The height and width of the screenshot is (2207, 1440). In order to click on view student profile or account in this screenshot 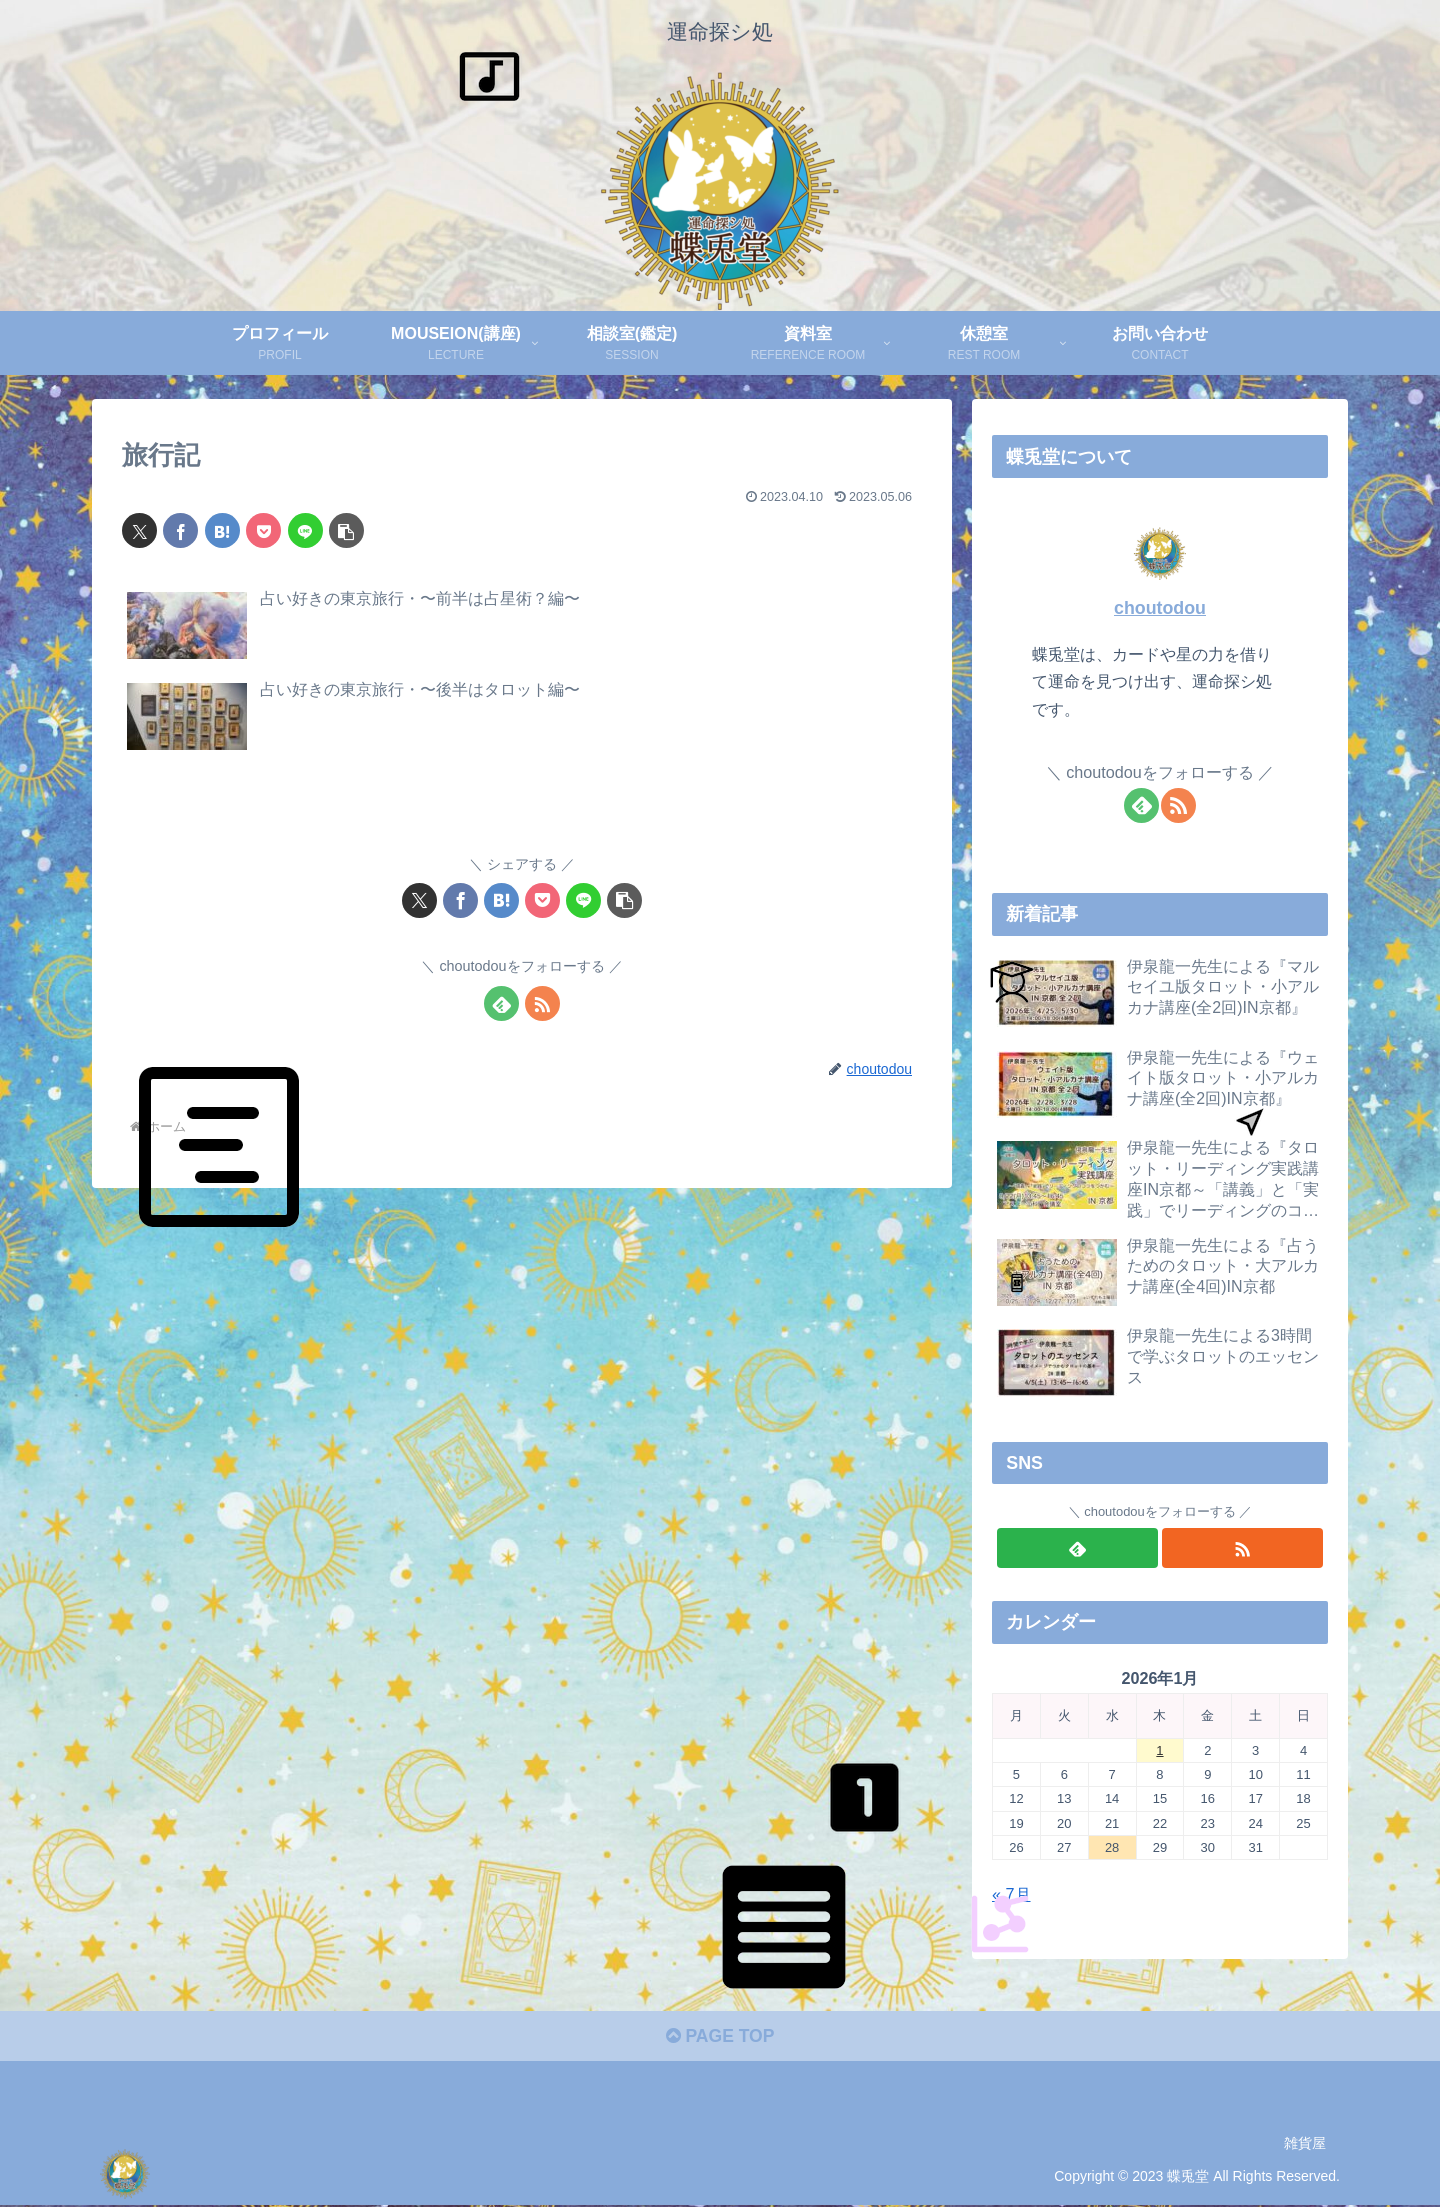, I will do `click(1012, 983)`.